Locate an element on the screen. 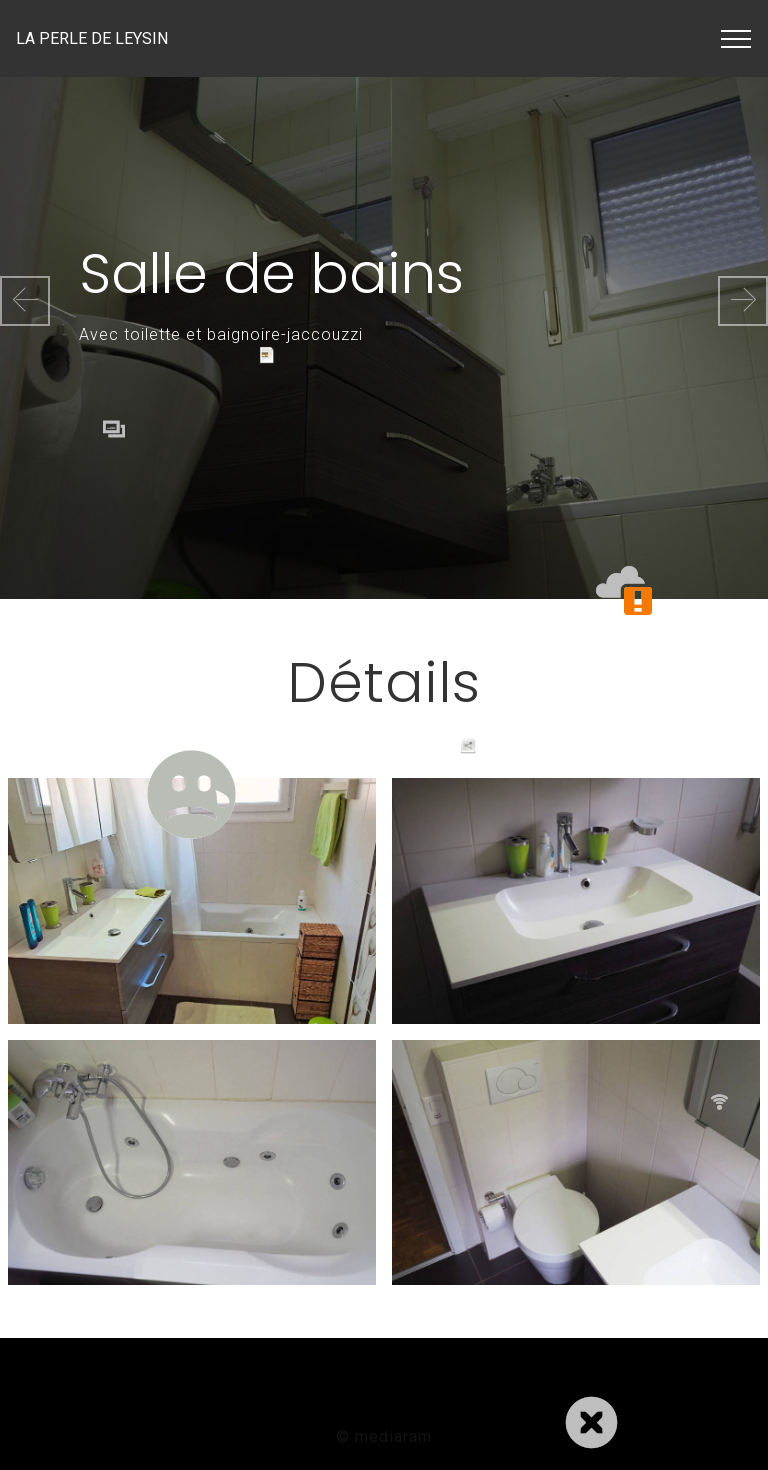 Image resolution: width=768 pixels, height=1470 pixels. indicates sadness or emotional reaction is located at coordinates (191, 794).